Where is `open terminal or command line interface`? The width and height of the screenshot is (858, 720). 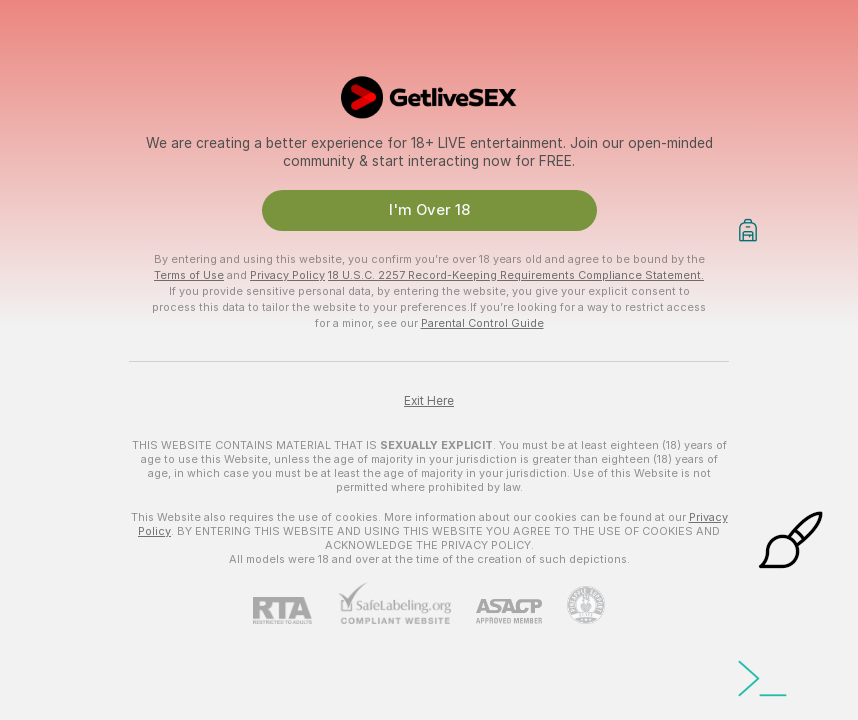
open terminal or command line interface is located at coordinates (762, 678).